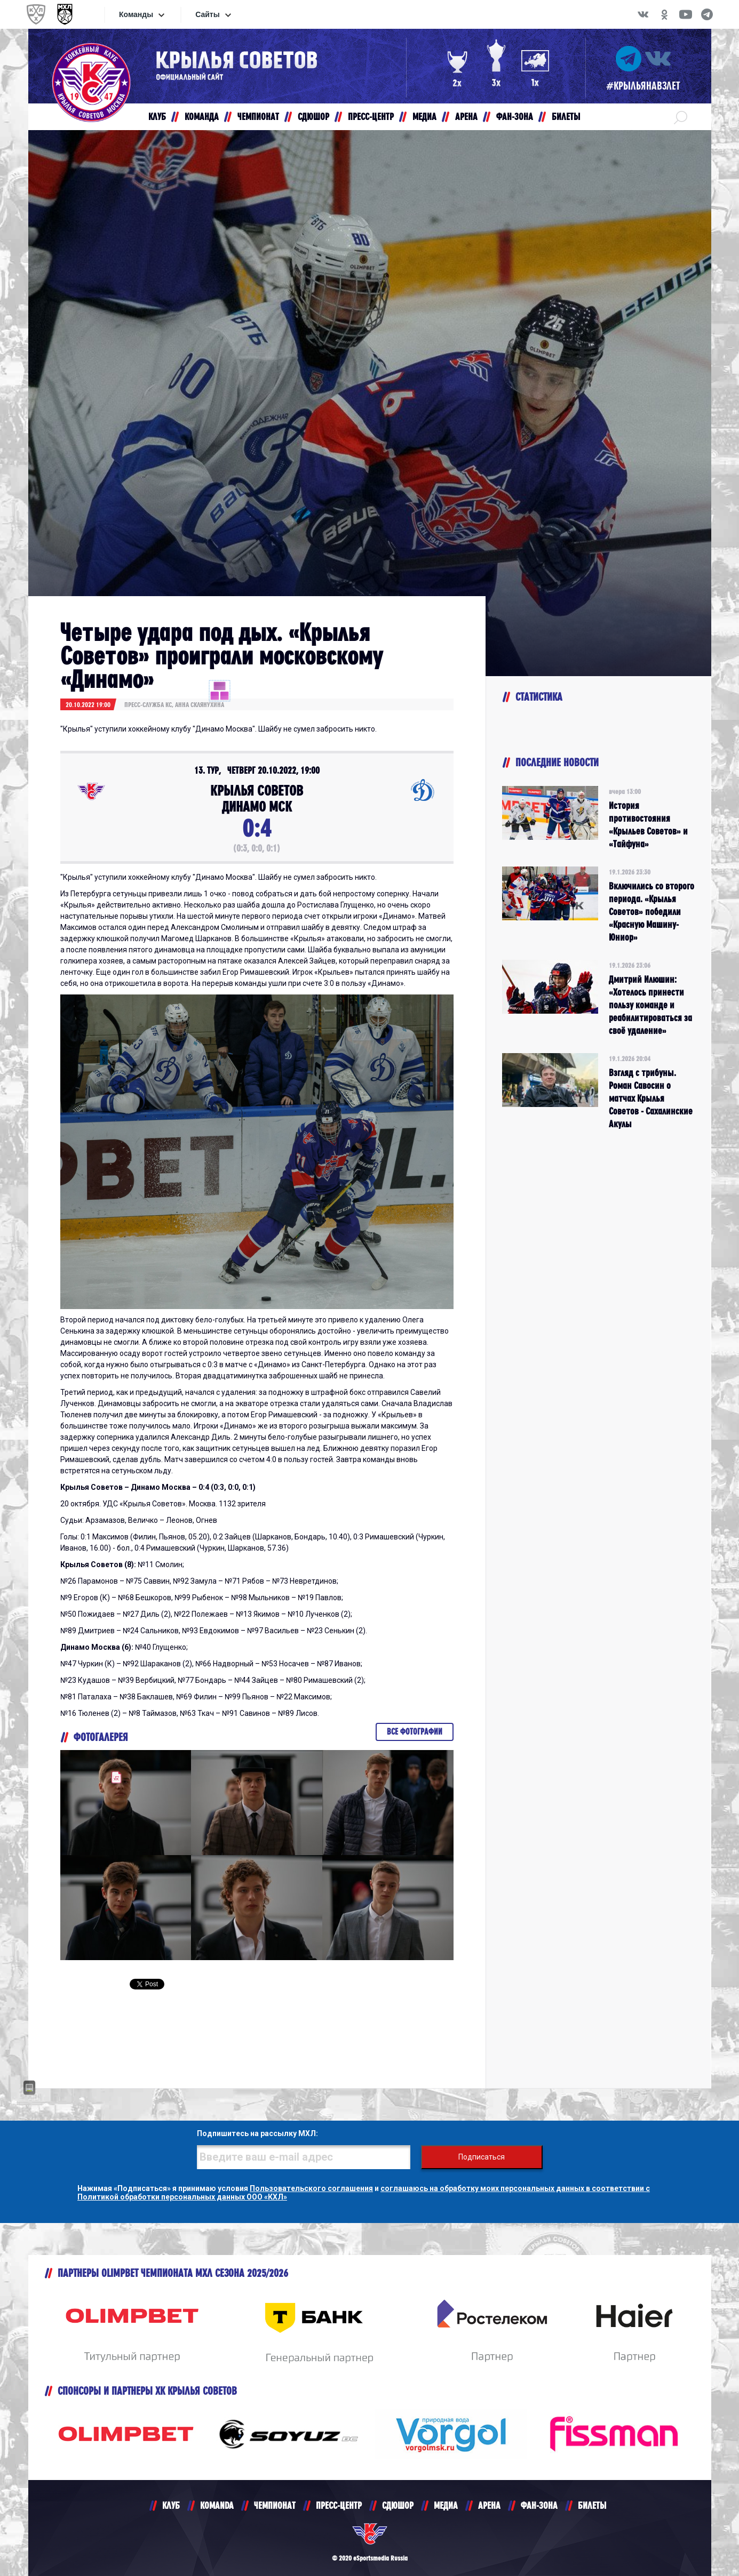 The width and height of the screenshot is (739, 2576). Describe the element at coordinates (219, 691) in the screenshot. I see `select all items in the current view` at that location.